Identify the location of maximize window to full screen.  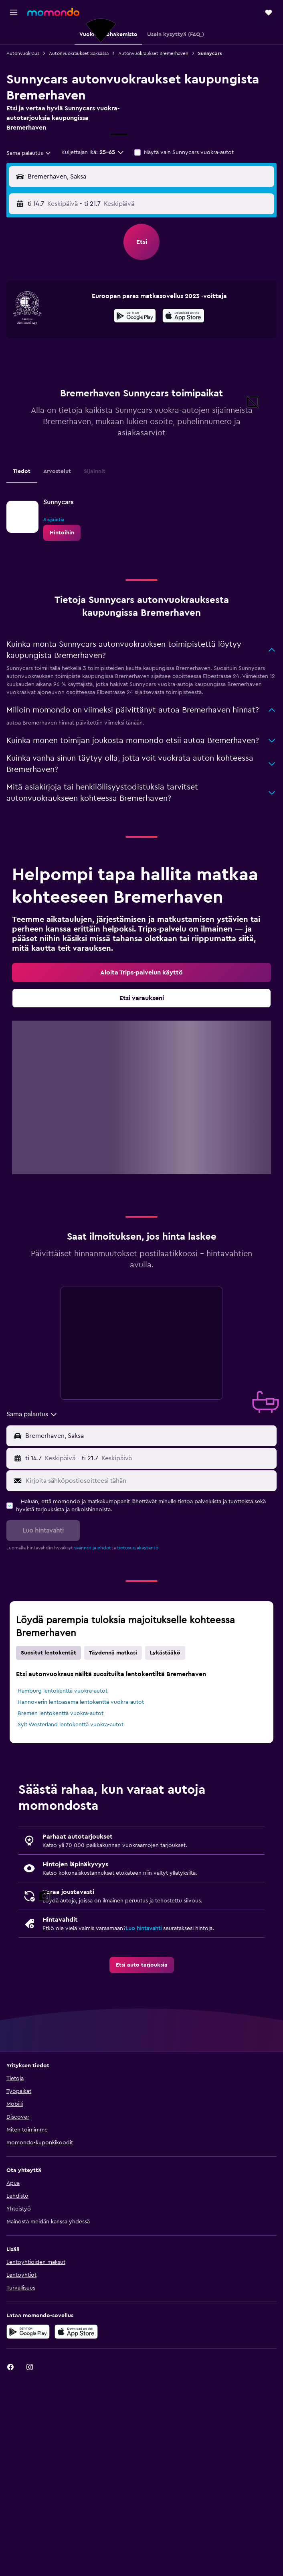
(119, 142).